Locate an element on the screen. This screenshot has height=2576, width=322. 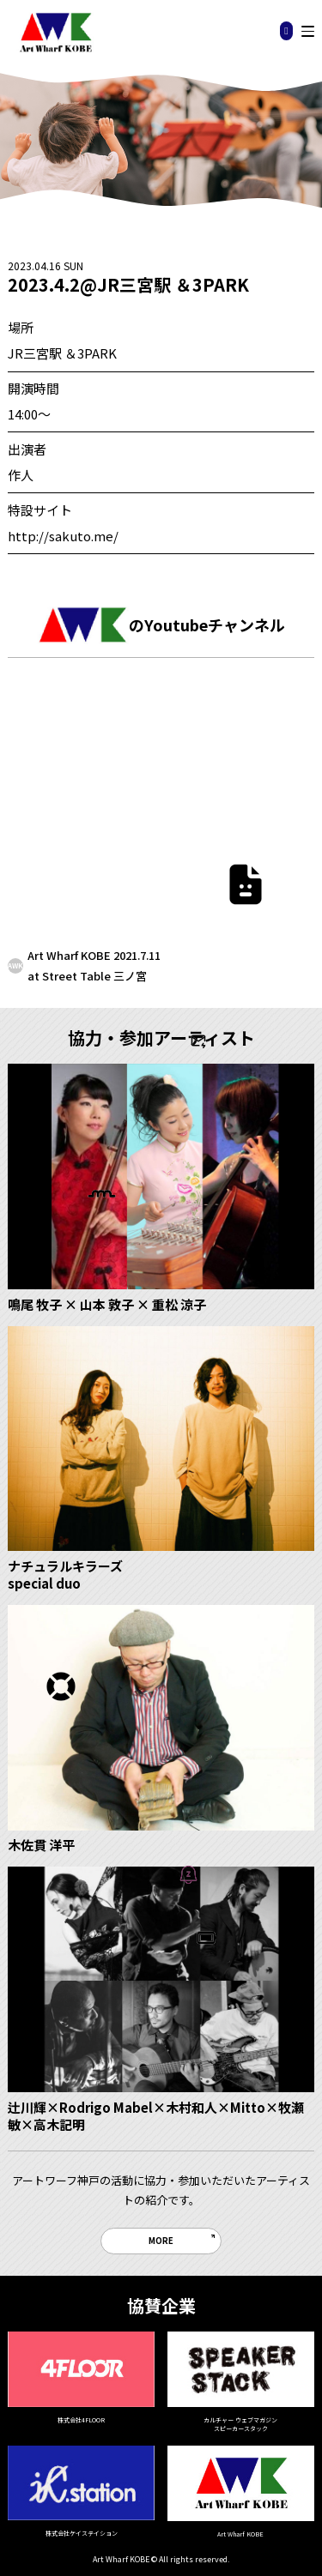
indicates battery is fully charged is located at coordinates (206, 1938).